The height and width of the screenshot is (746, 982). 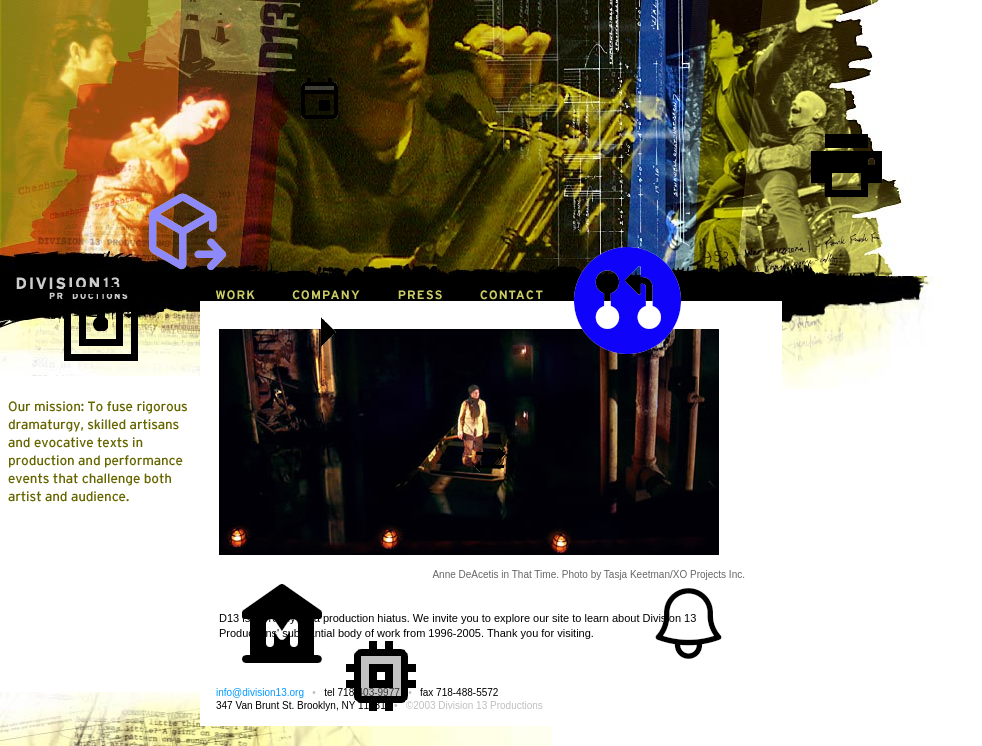 I want to click on view device memory or RAM usage, so click(x=381, y=676).